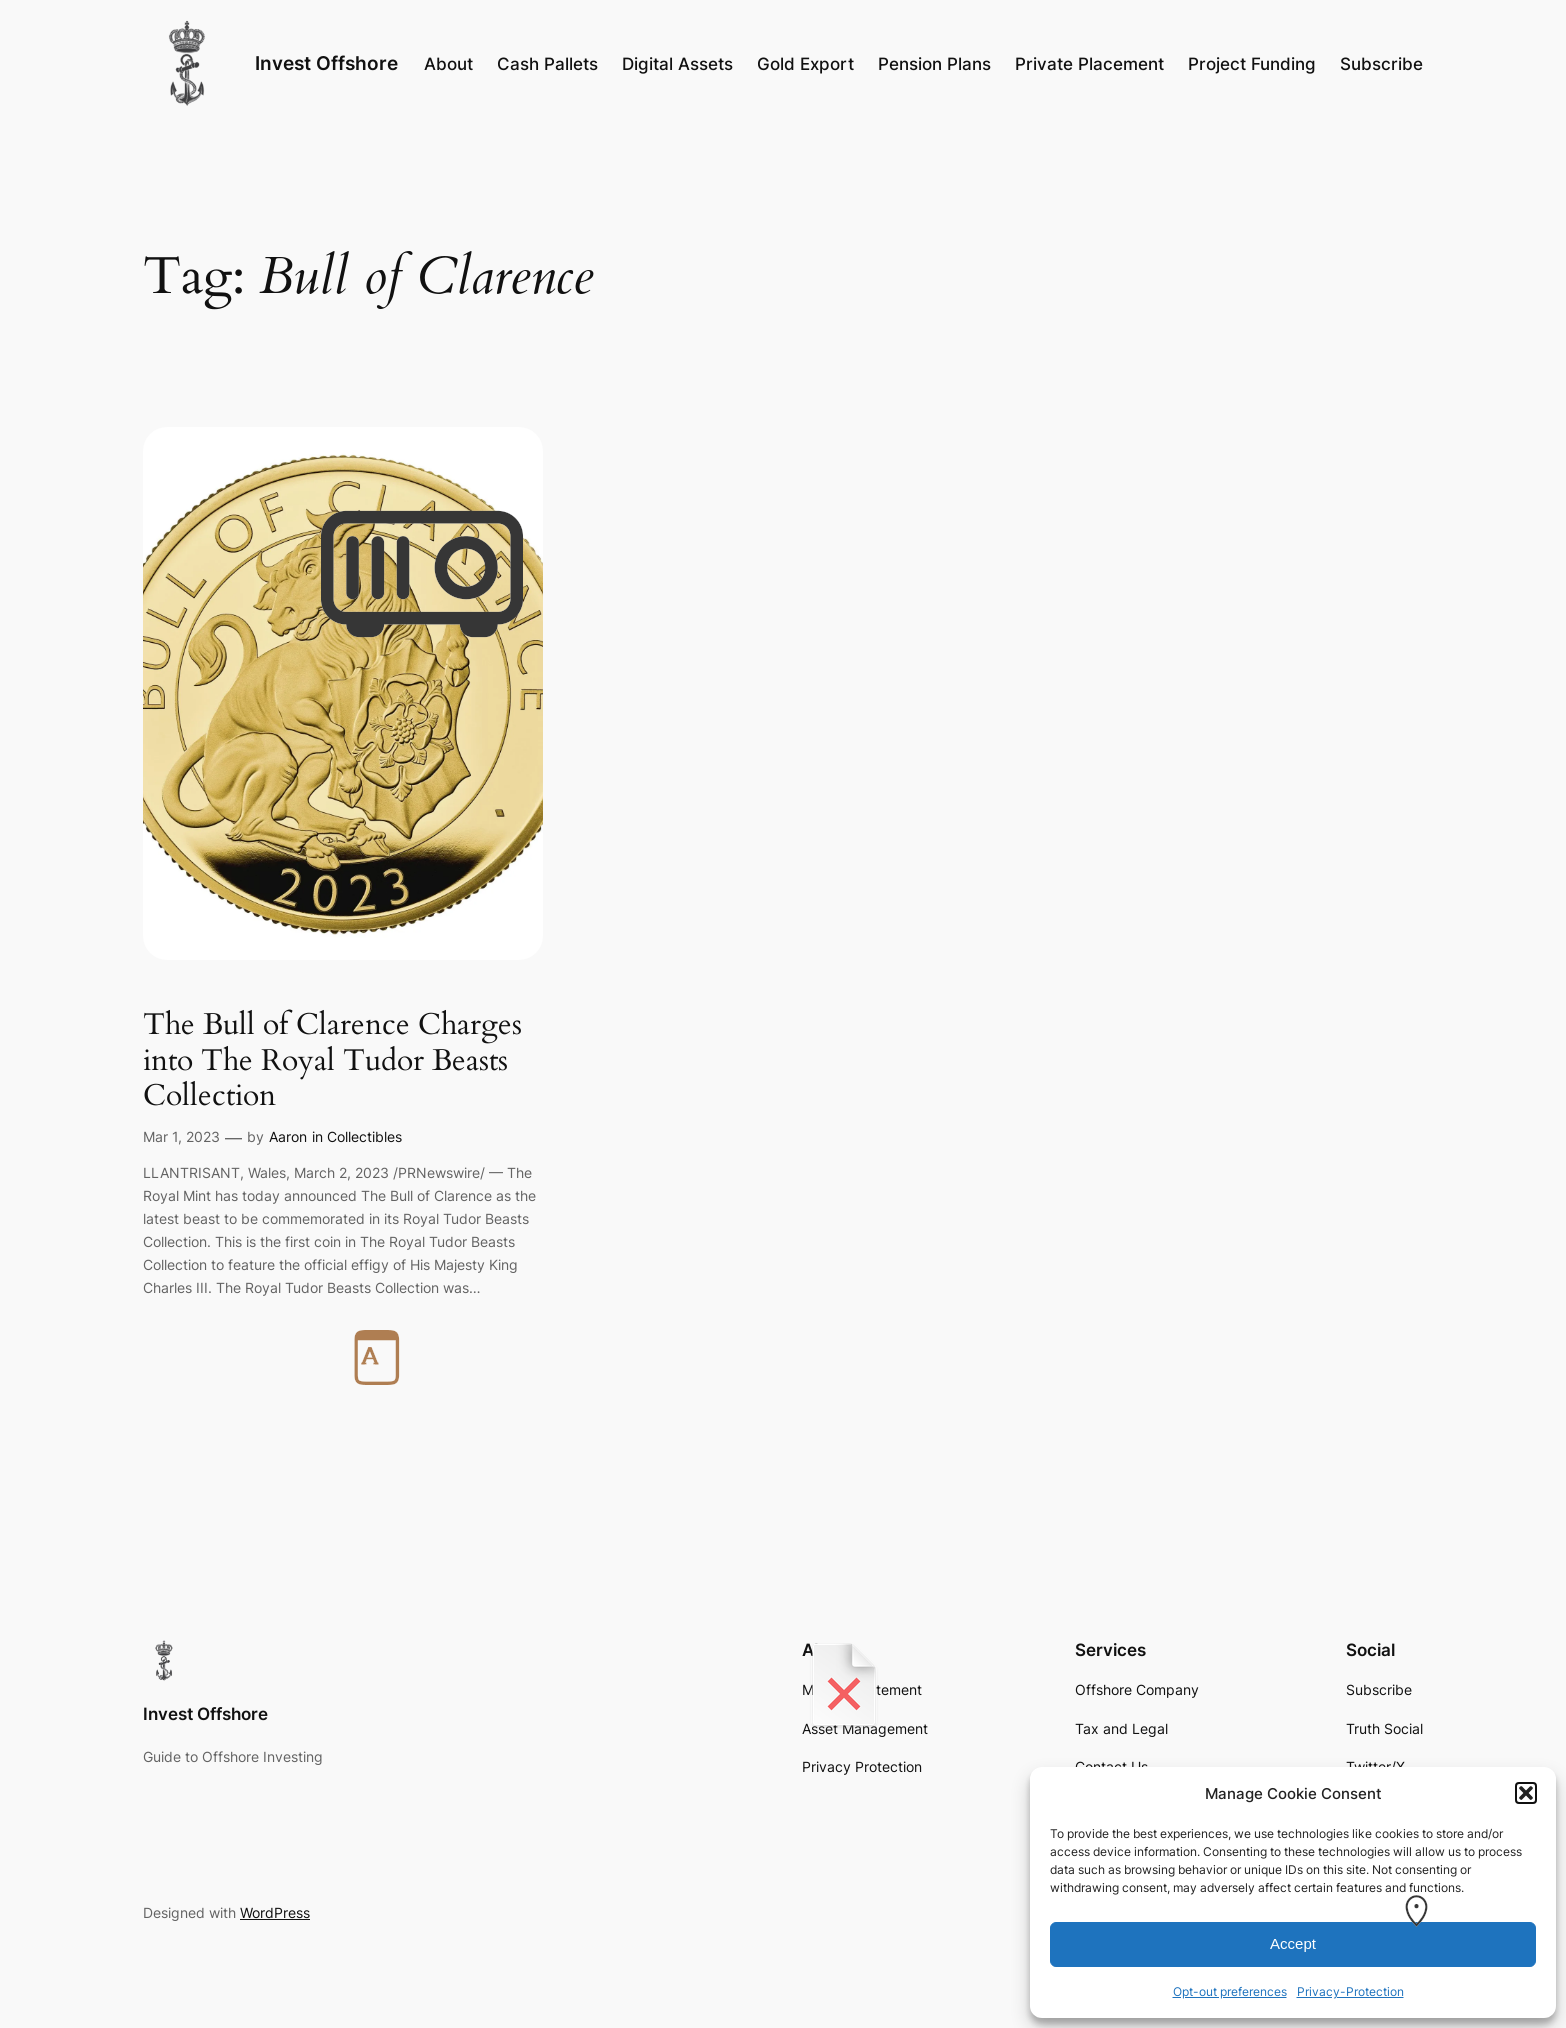 This screenshot has height=2028, width=1566. Describe the element at coordinates (844, 1686) in the screenshot. I see `a broken or invalid symbolic link file` at that location.